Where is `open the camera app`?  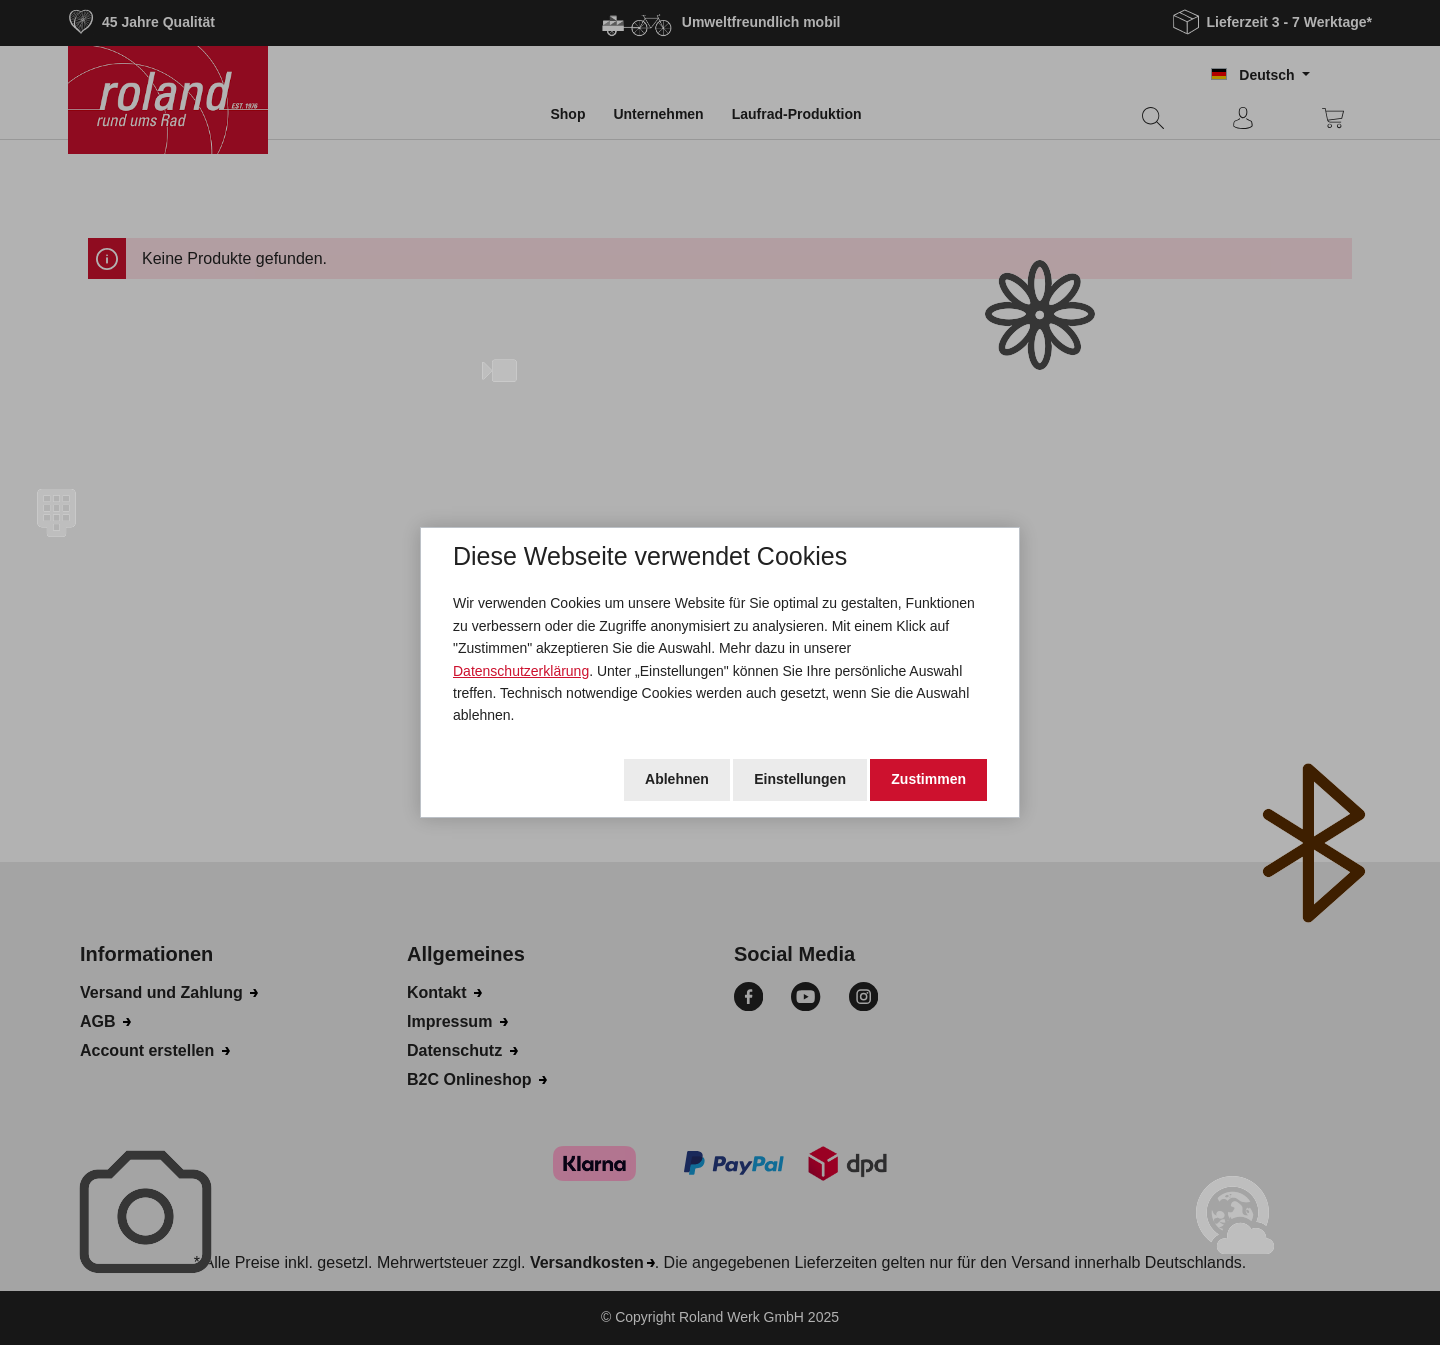 open the camera app is located at coordinates (145, 1216).